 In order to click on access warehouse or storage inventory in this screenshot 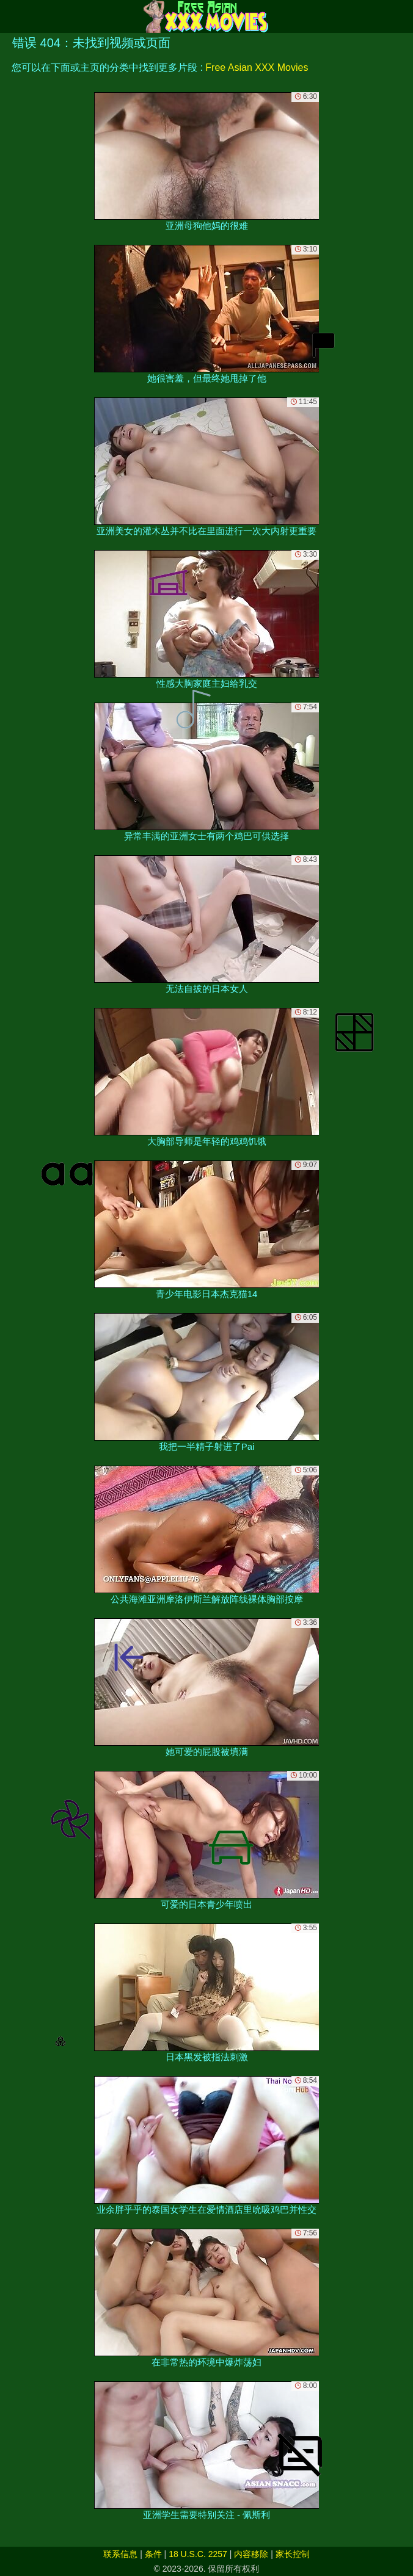, I will do `click(168, 584)`.